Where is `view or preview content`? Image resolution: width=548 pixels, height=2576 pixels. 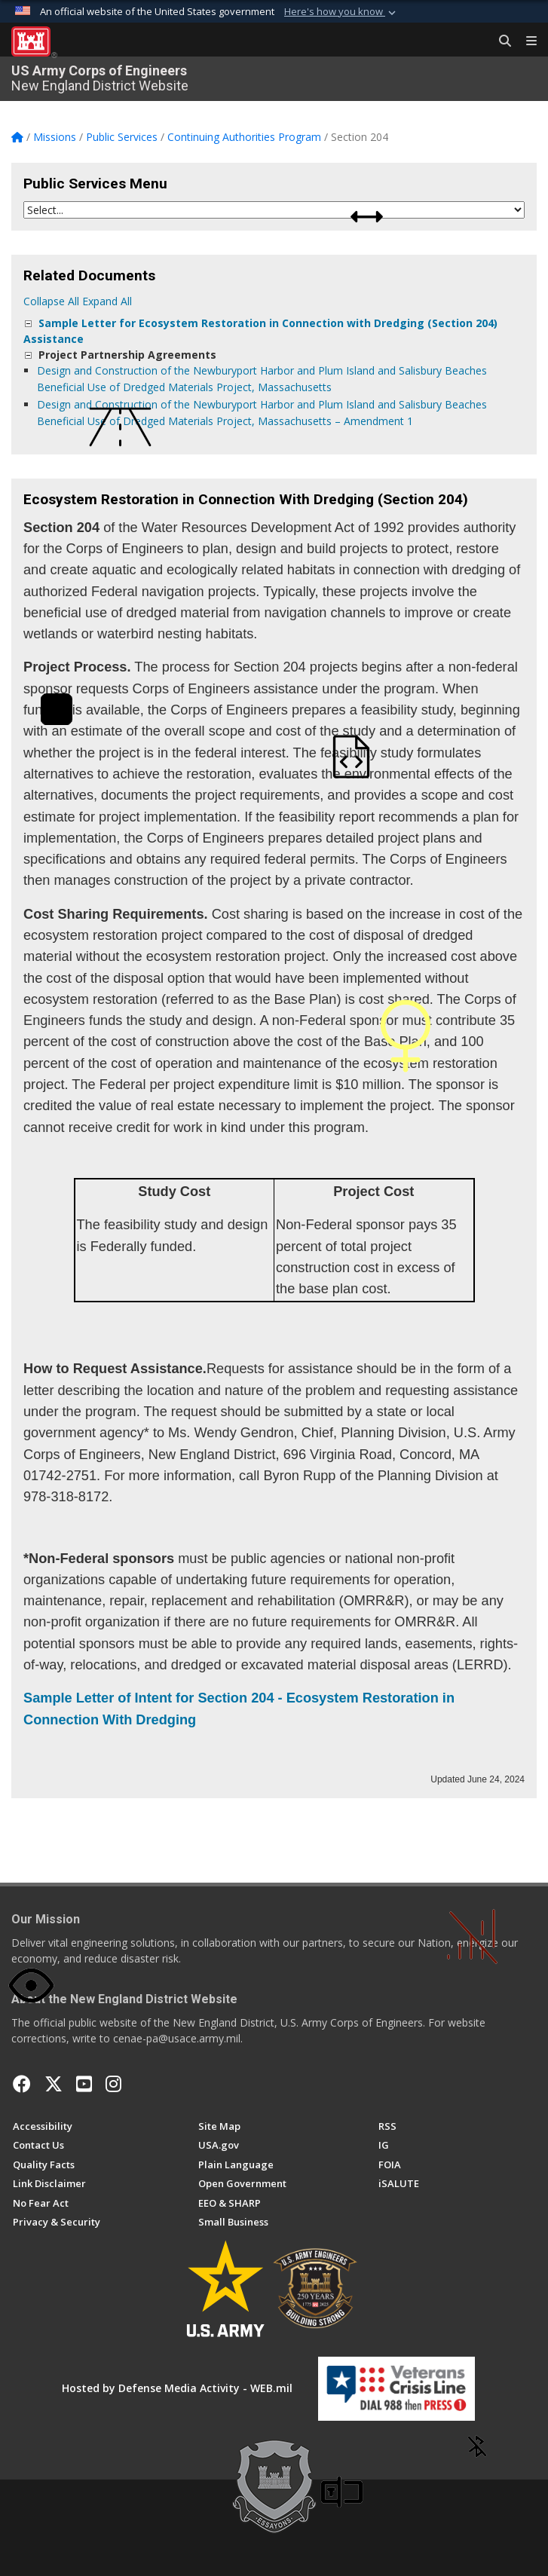 view or preview content is located at coordinates (31, 1985).